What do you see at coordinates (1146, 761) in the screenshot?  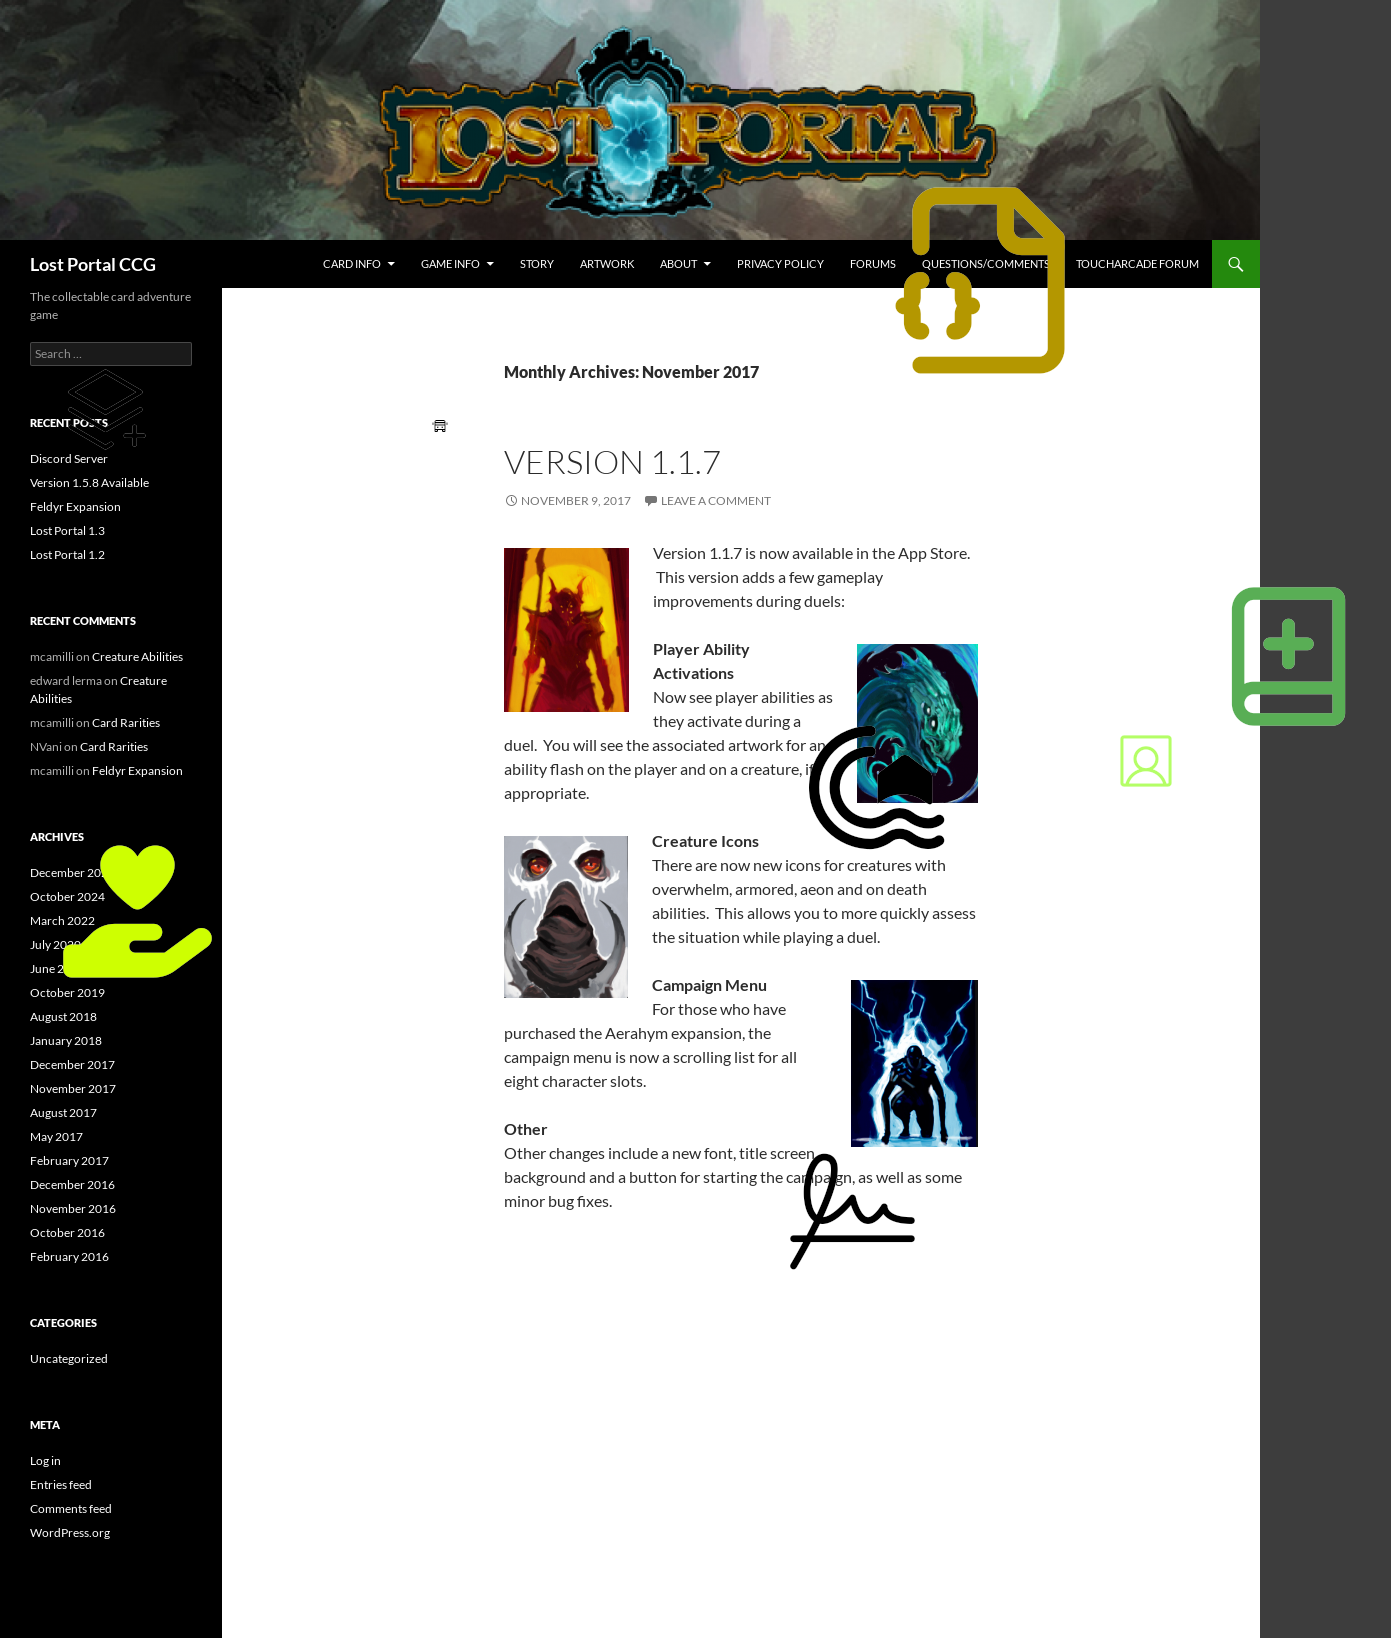 I see `view user profile` at bounding box center [1146, 761].